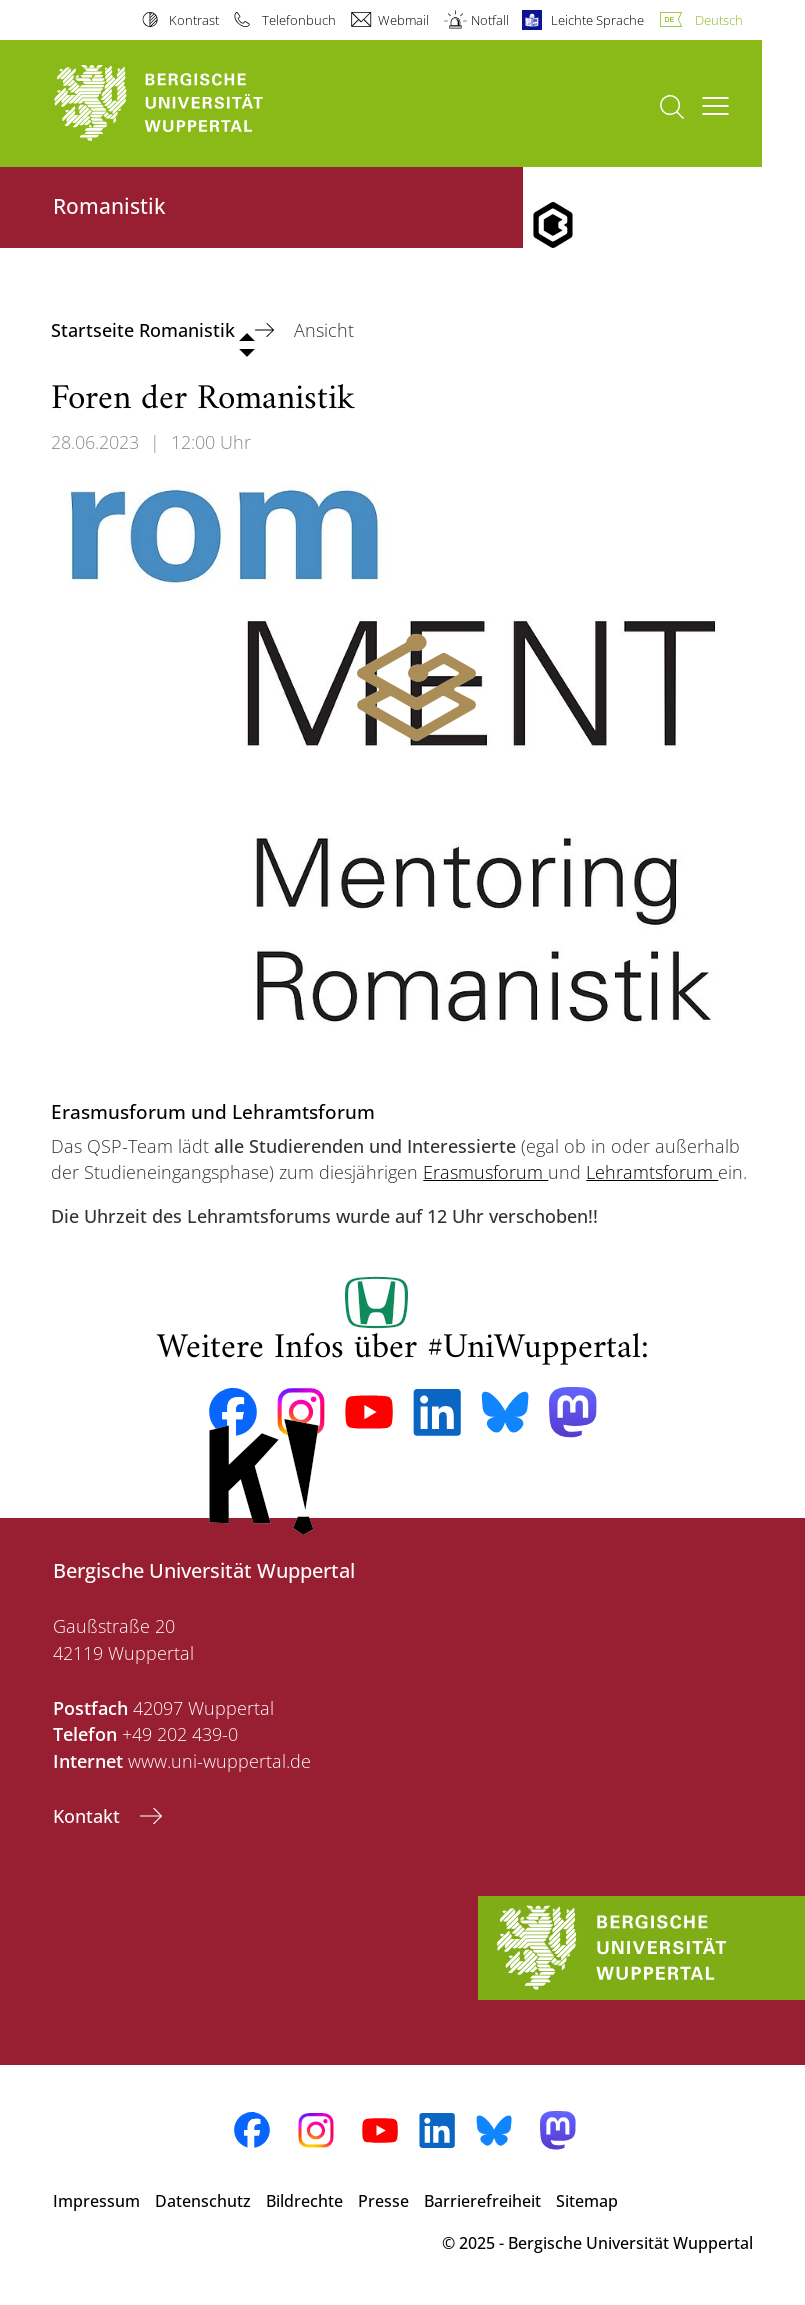 This screenshot has width=805, height=2305. I want to click on open Kahoot! app, so click(264, 1477).